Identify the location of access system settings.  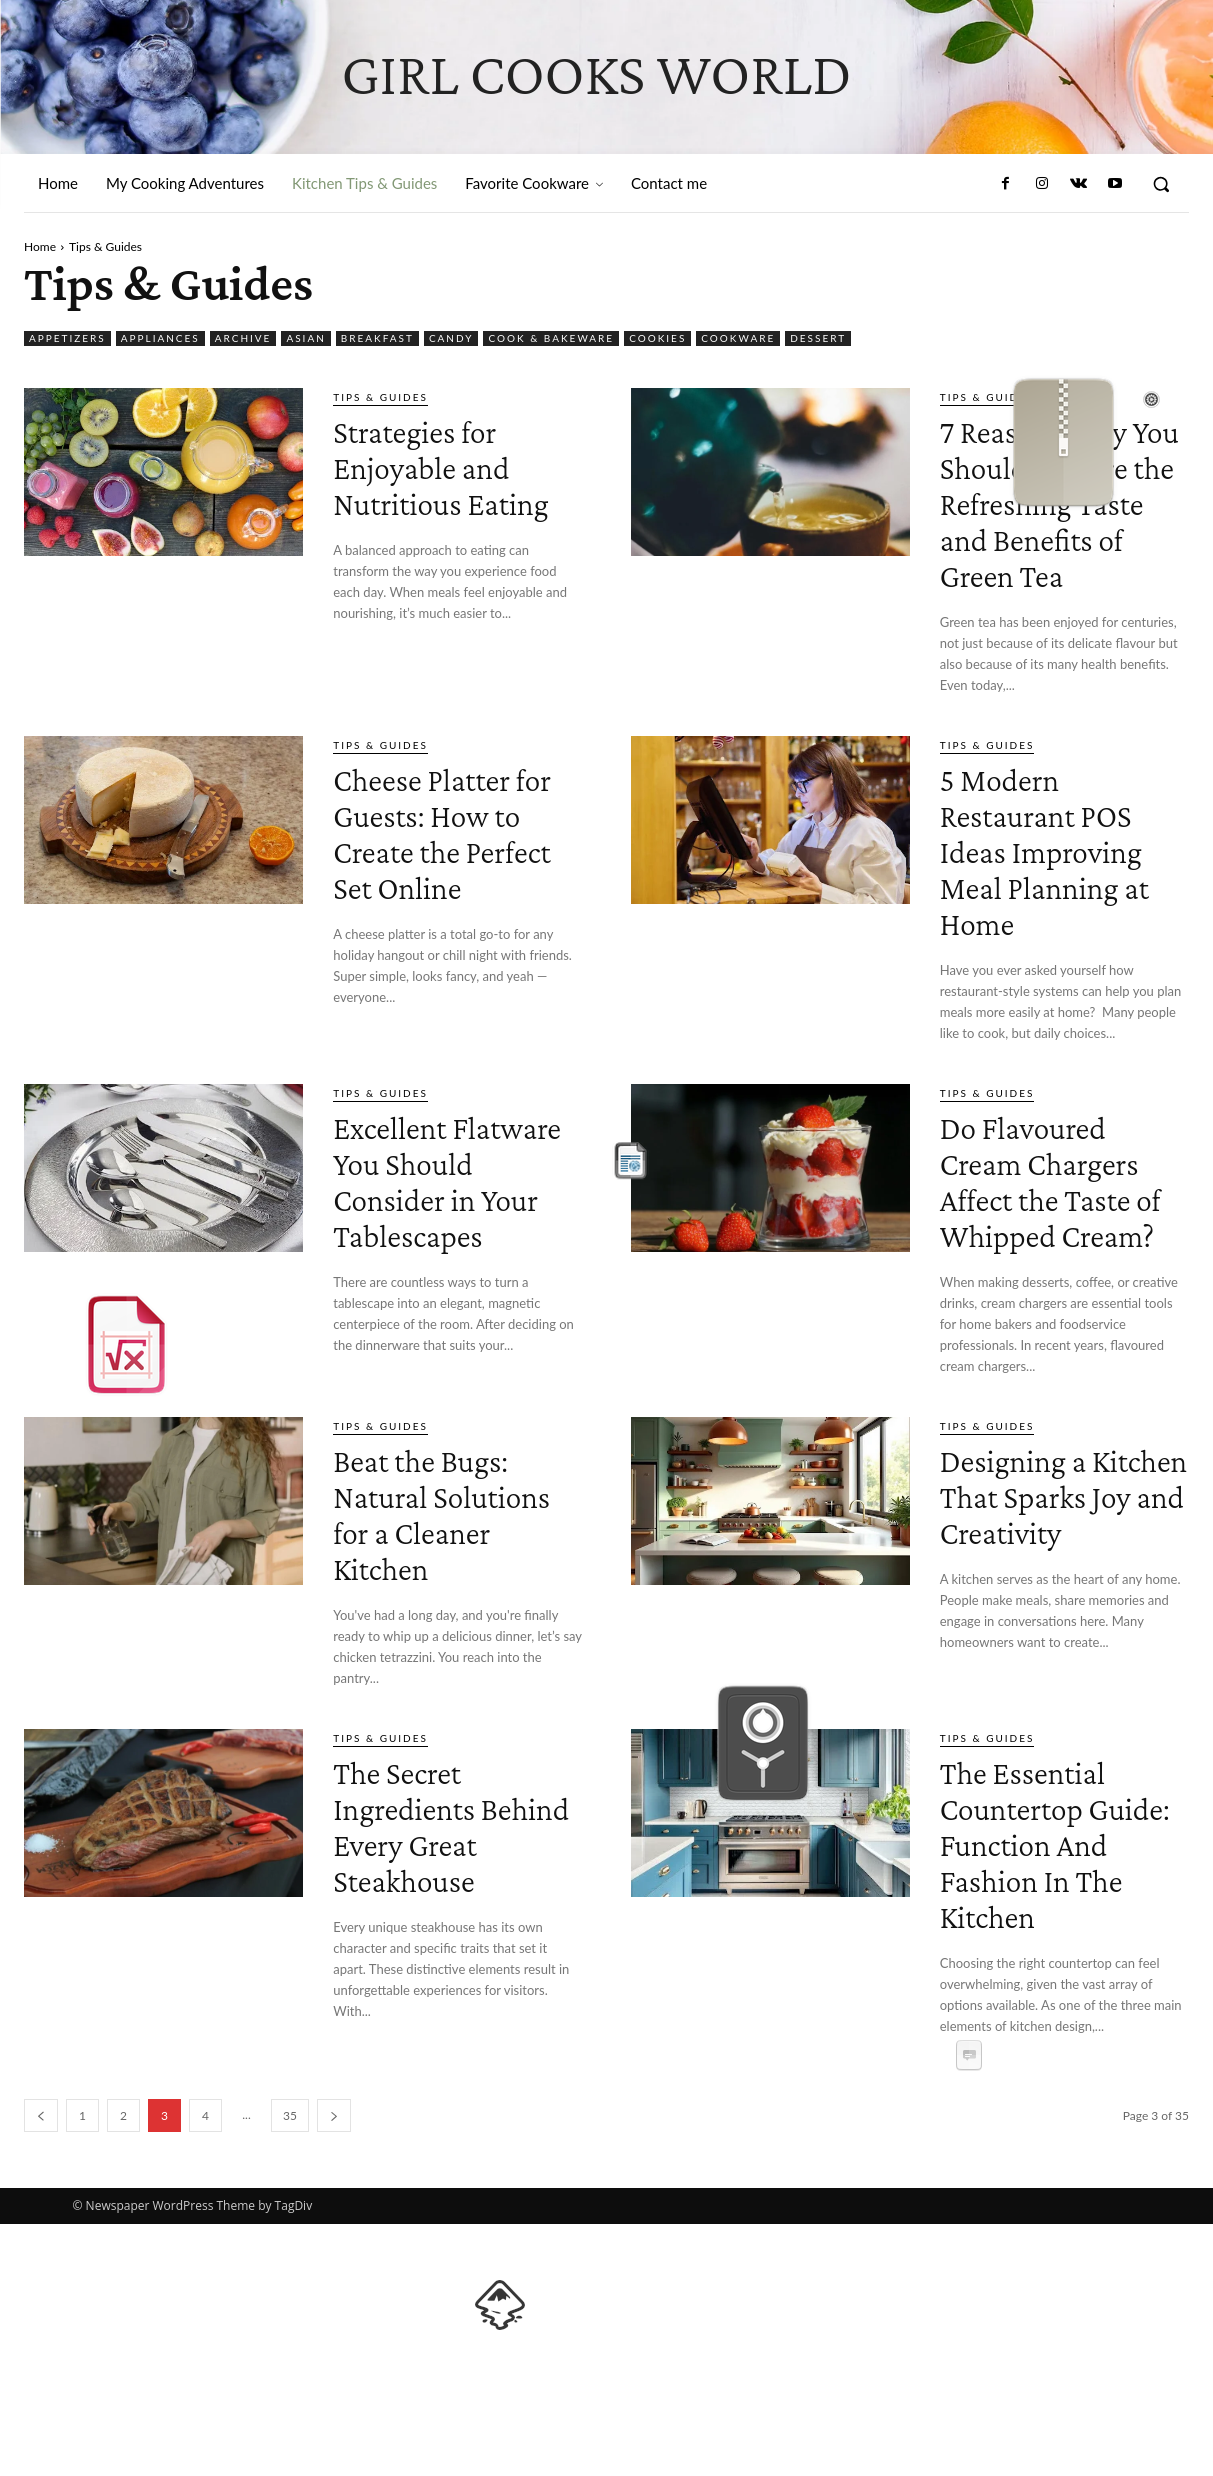
(1151, 399).